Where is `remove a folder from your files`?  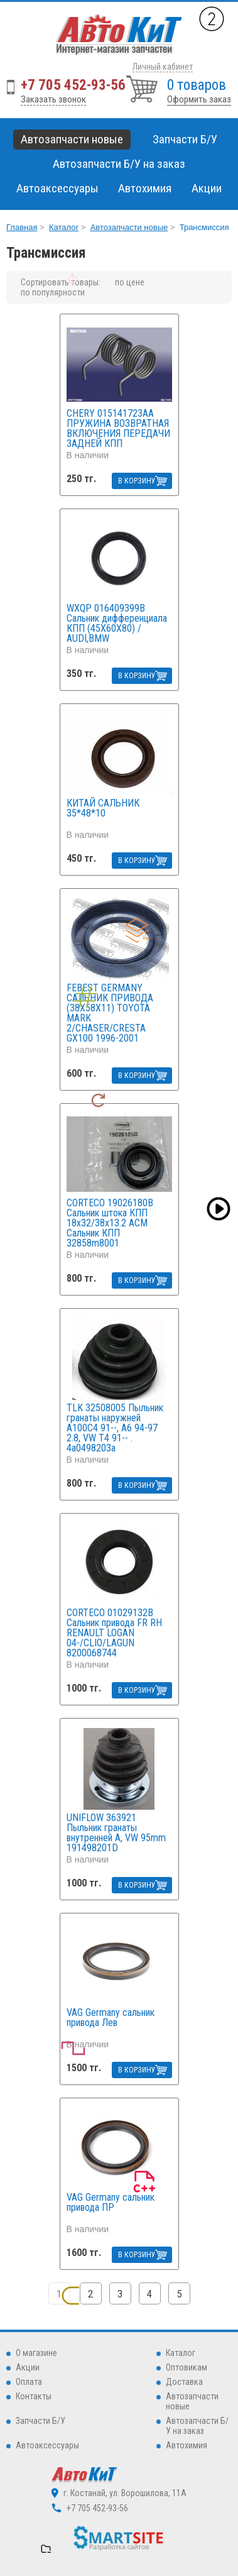 remove a folder from your files is located at coordinates (46, 2549).